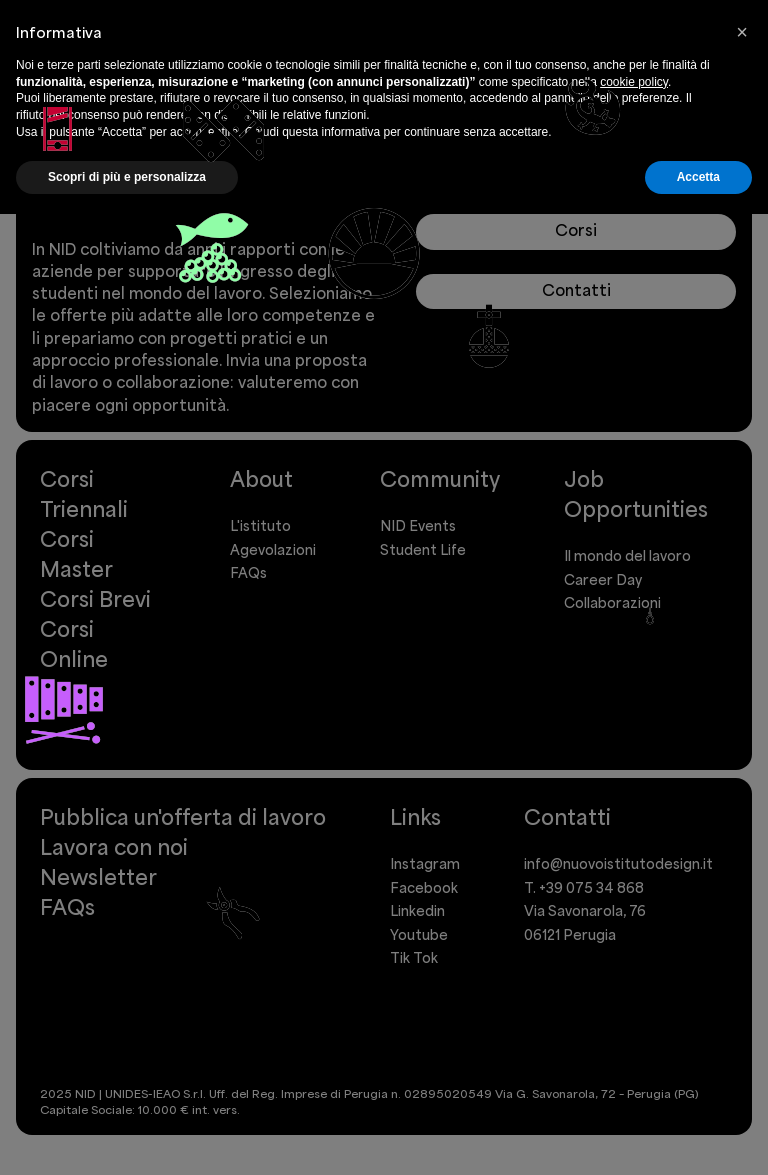 The width and height of the screenshot is (768, 1175). Describe the element at coordinates (650, 616) in the screenshot. I see `indicates a knot or rope-tying feature` at that location.